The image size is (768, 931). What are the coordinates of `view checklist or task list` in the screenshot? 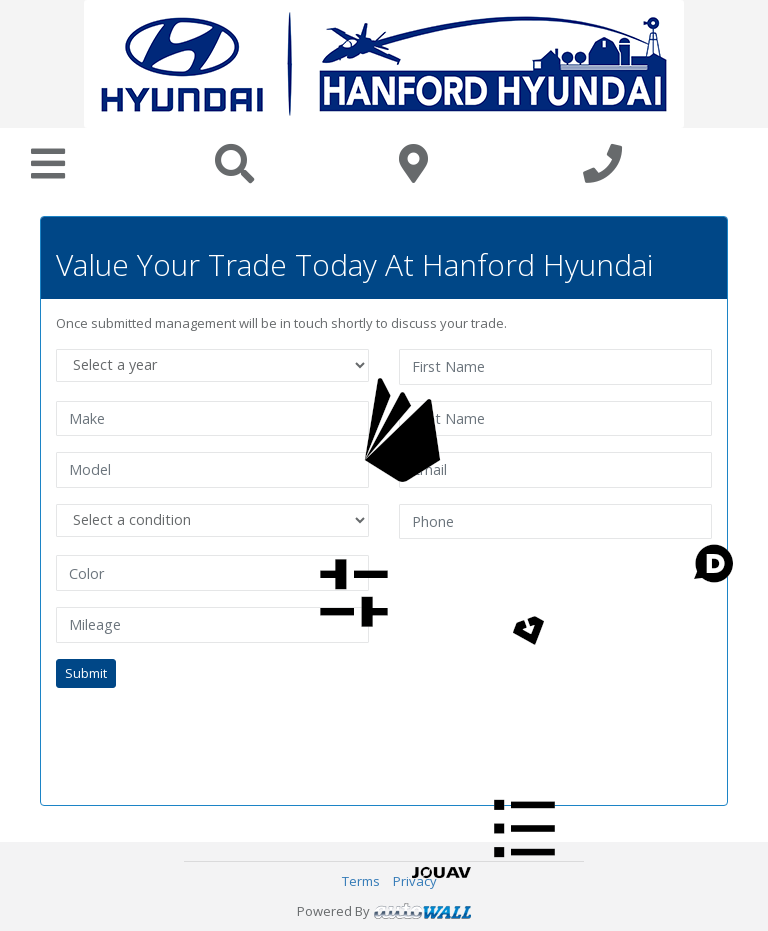 It's located at (524, 828).